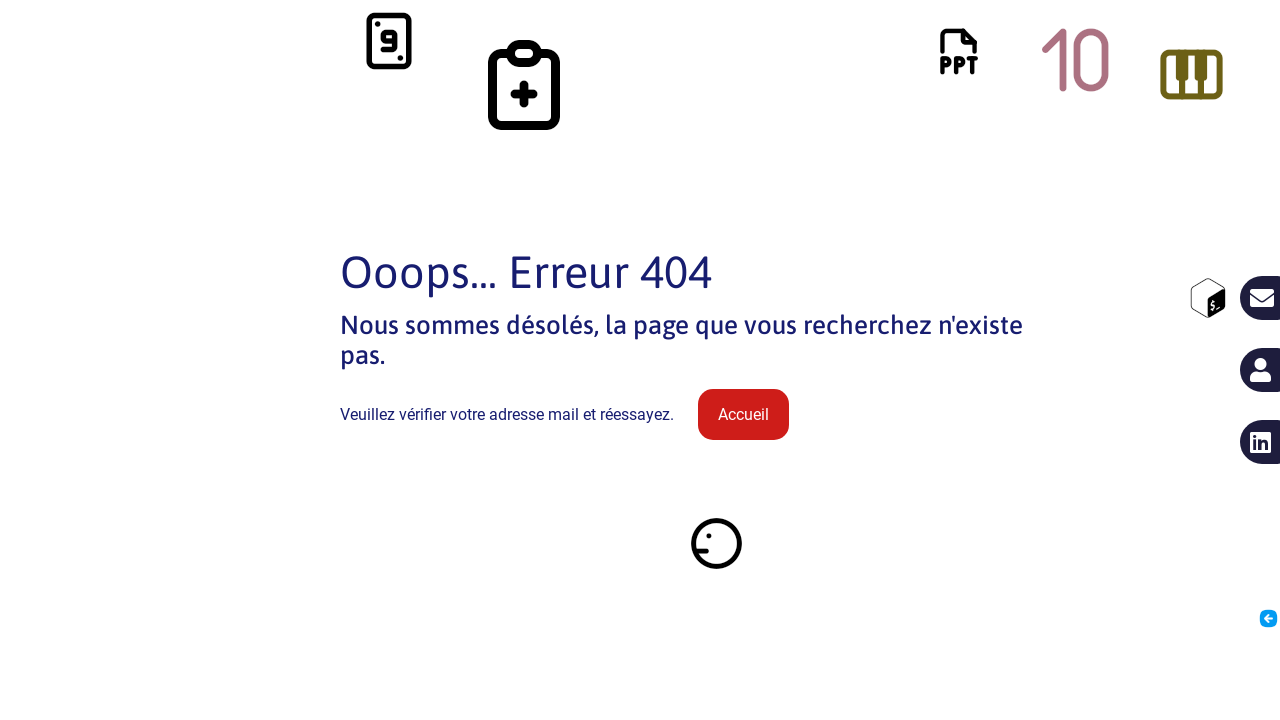 The height and width of the screenshot is (720, 1280). Describe the element at coordinates (1077, 60) in the screenshot. I see `indicates item number 10 in a list or sequence` at that location.